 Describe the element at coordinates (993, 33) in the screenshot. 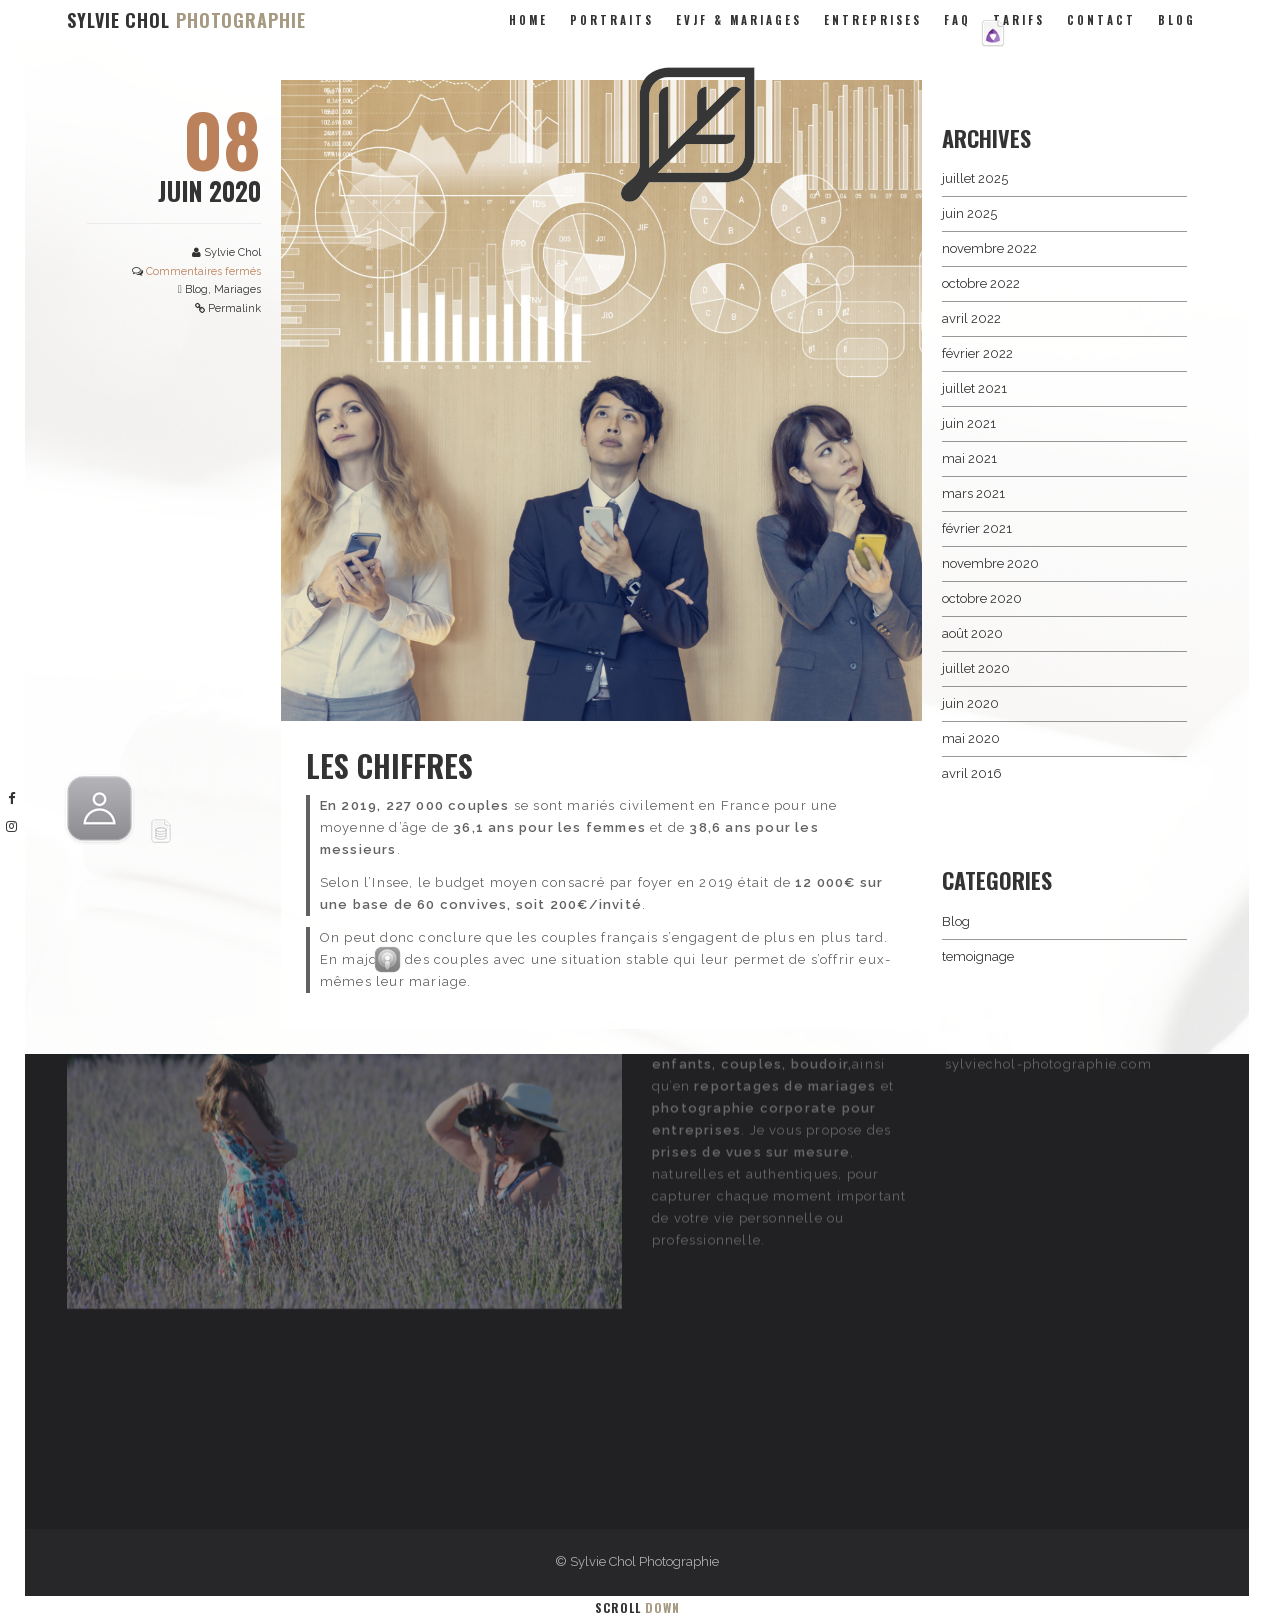

I see `a meson build system configuration file` at that location.